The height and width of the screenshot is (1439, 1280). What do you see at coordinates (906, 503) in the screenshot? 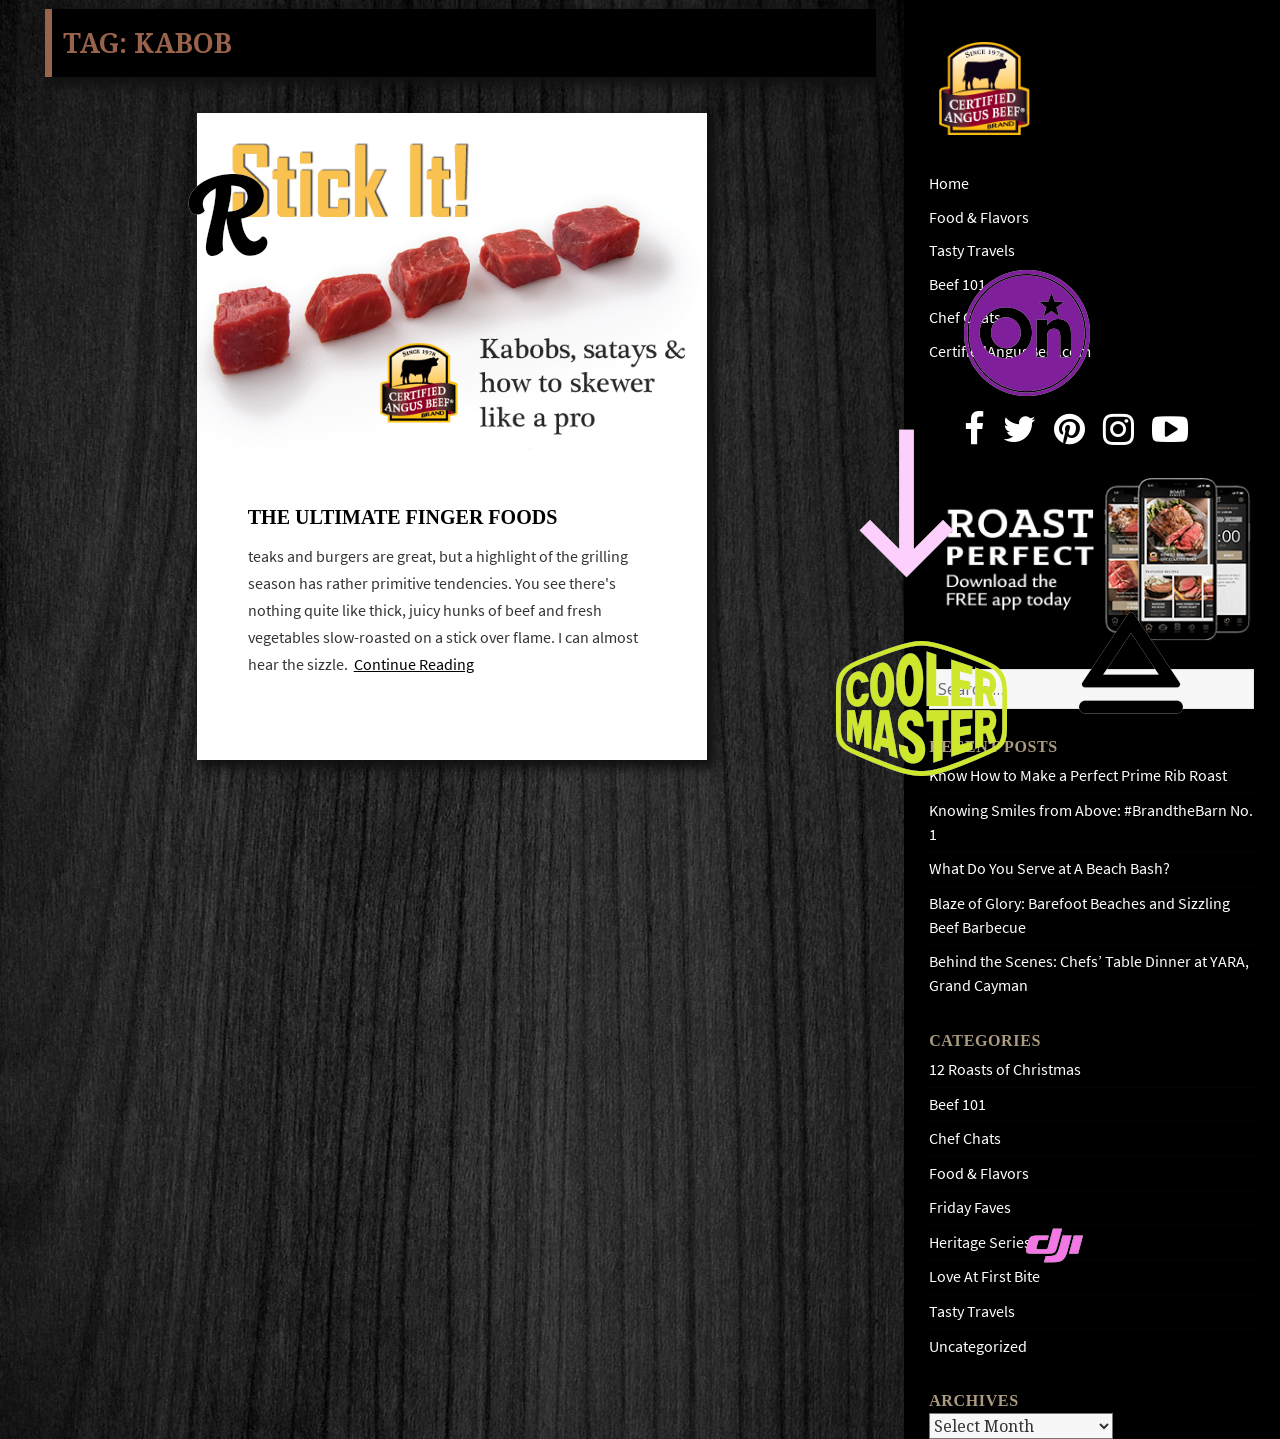
I see `scroll down for more content` at bounding box center [906, 503].